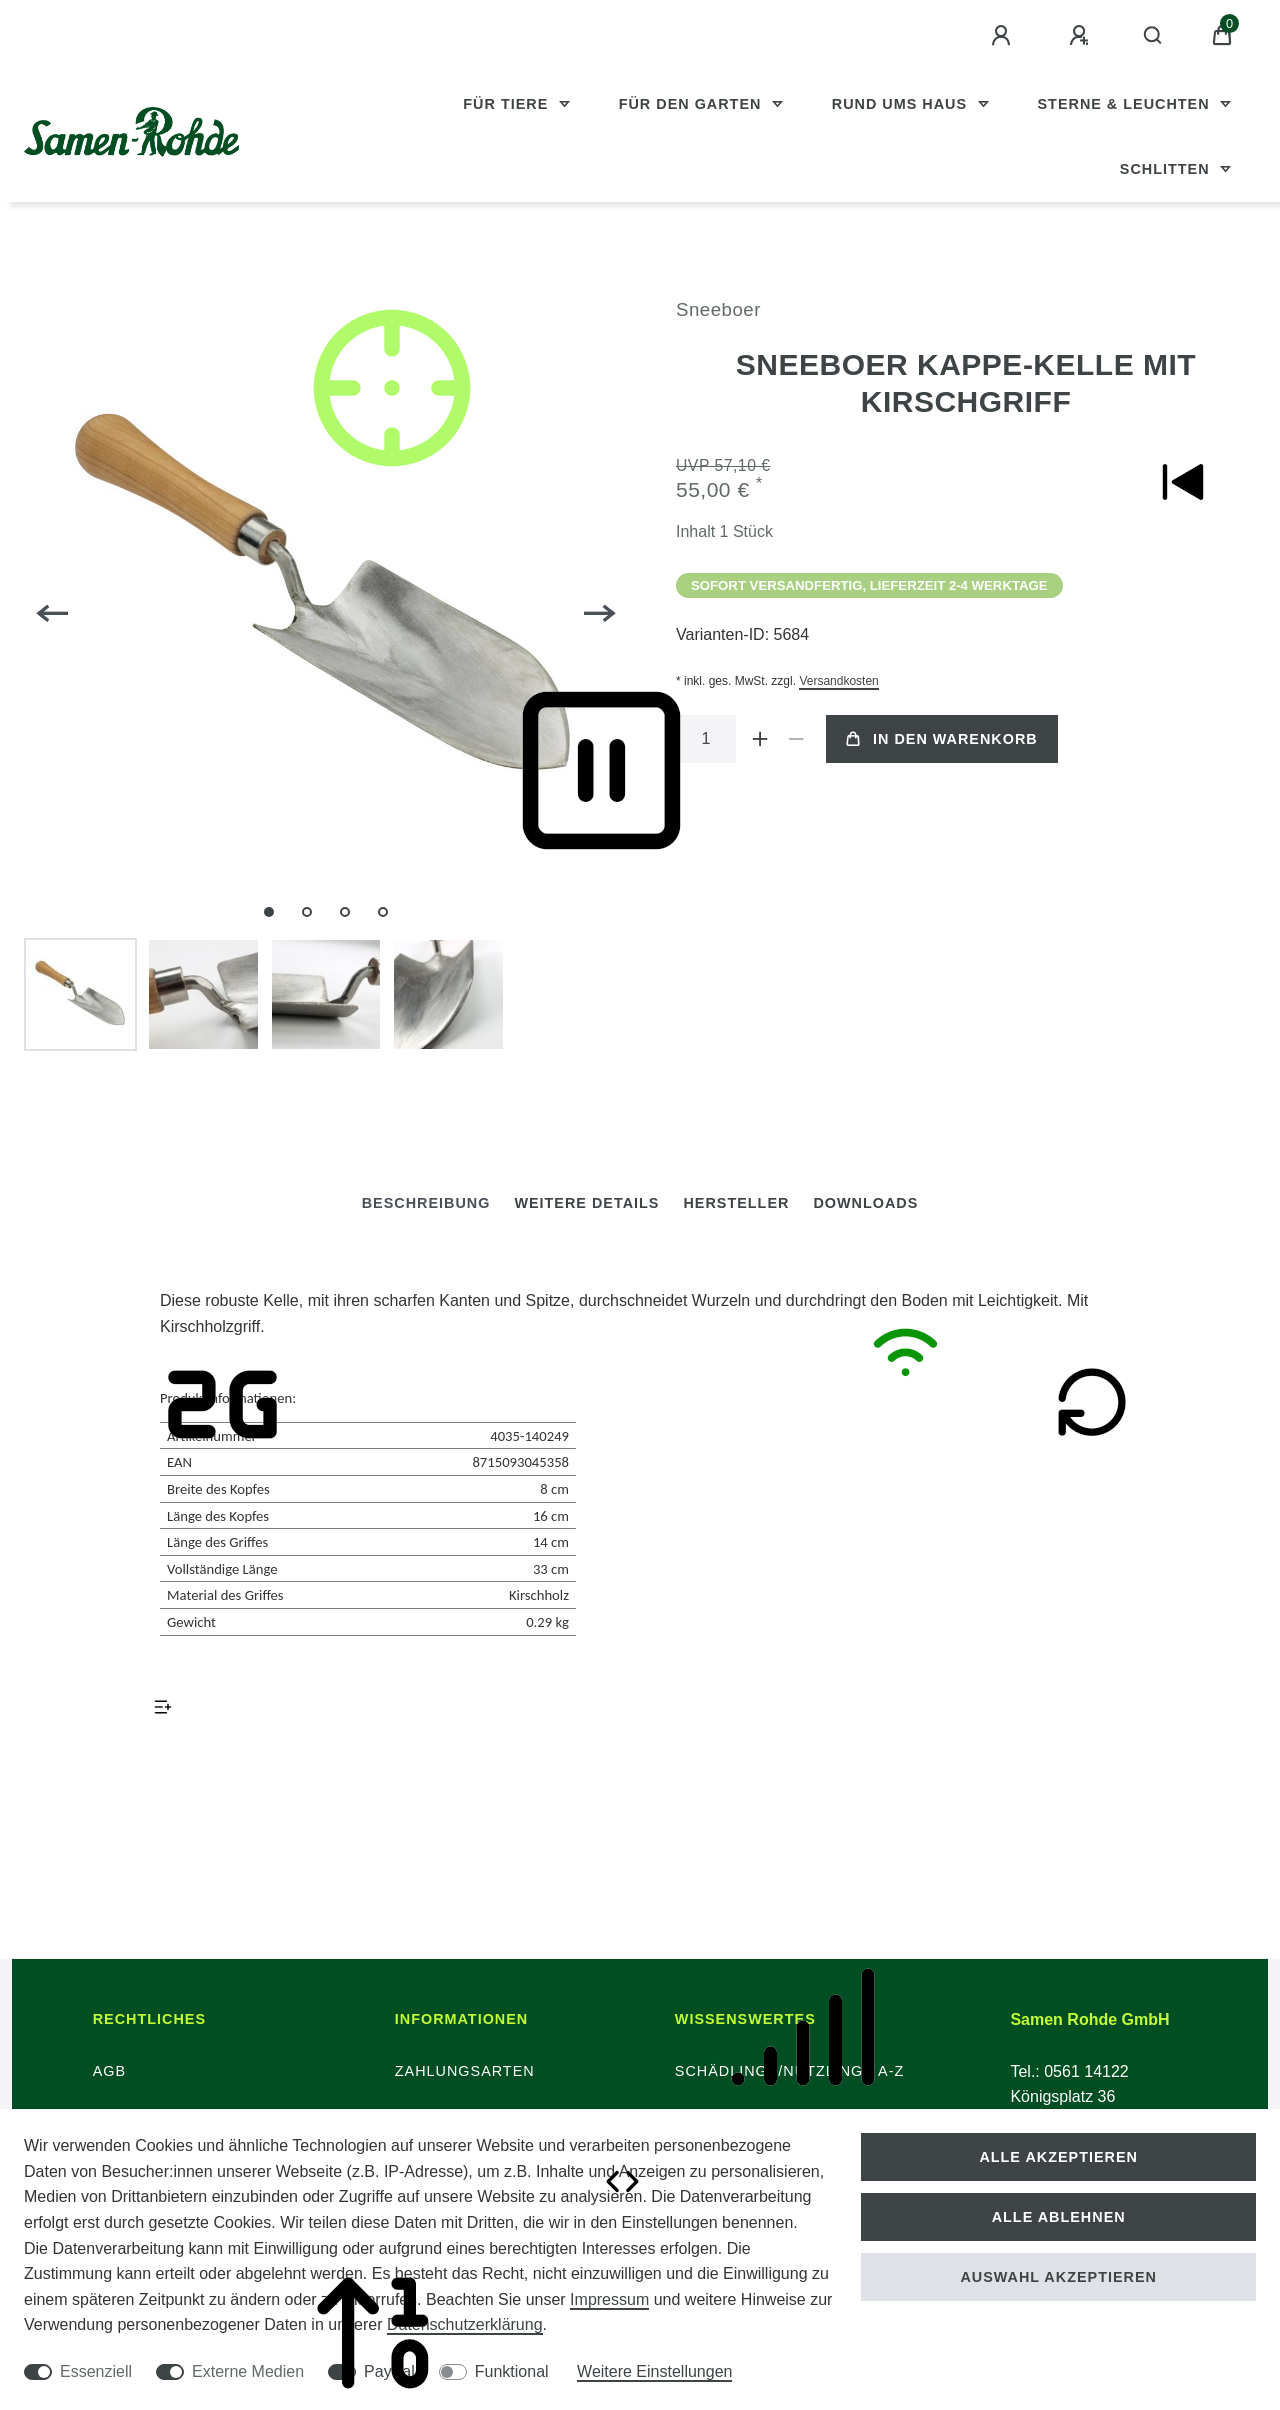 The image size is (1280, 2410). What do you see at coordinates (601, 770) in the screenshot?
I see `pause media playback` at bounding box center [601, 770].